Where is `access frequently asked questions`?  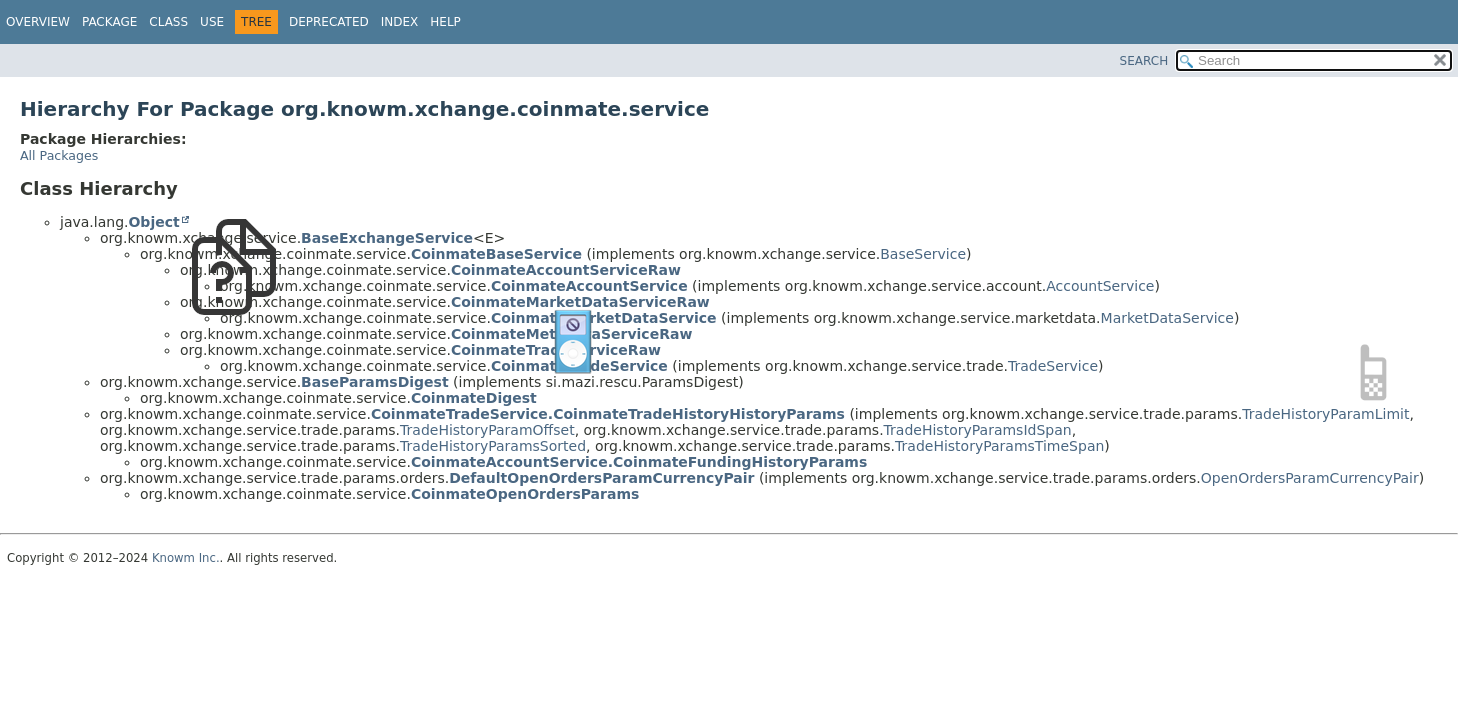 access frequently asked questions is located at coordinates (234, 267).